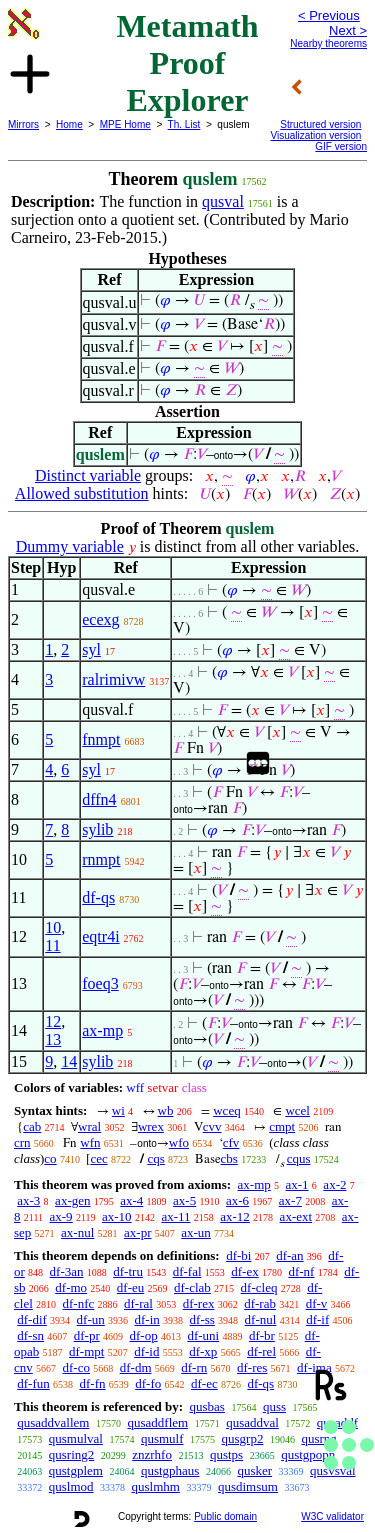 The width and height of the screenshot is (375, 1533). What do you see at coordinates (297, 87) in the screenshot?
I see `navigate to the previous item or screen` at bounding box center [297, 87].